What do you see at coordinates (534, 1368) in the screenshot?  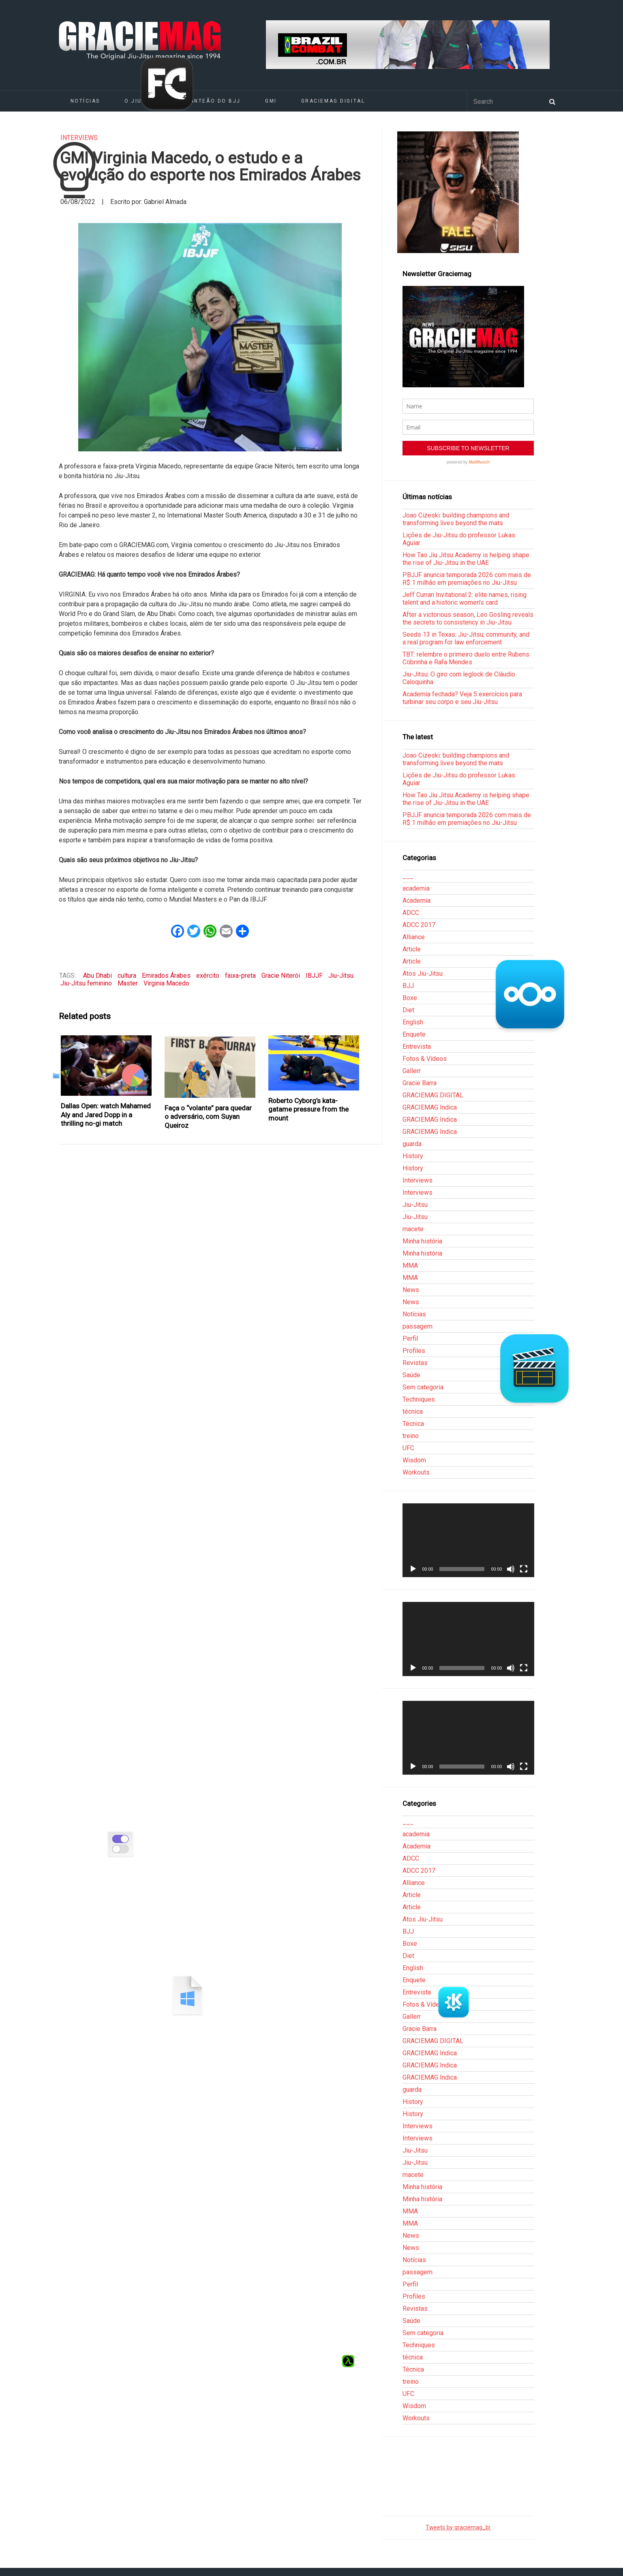 I see `open losslesscut video editing app` at bounding box center [534, 1368].